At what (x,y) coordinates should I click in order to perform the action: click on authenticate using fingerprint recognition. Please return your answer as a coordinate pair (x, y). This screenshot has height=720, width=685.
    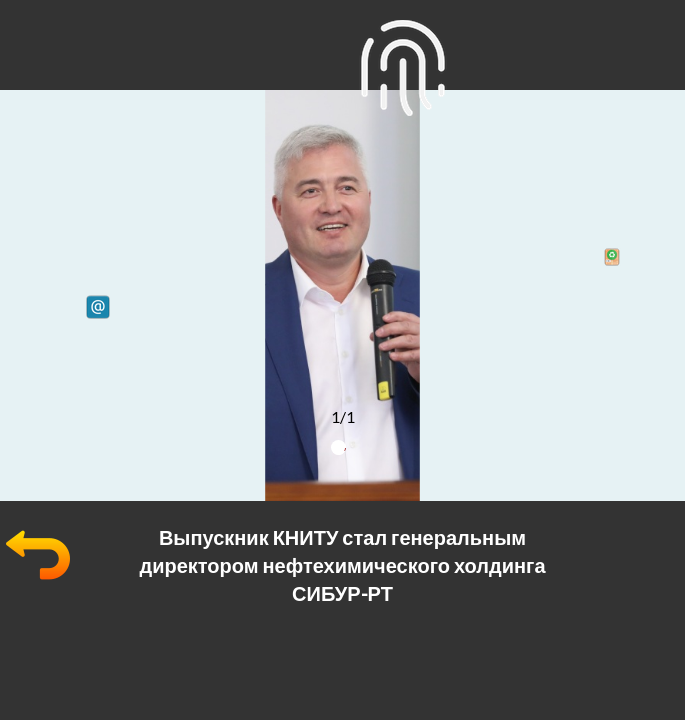
    Looking at the image, I should click on (403, 68).